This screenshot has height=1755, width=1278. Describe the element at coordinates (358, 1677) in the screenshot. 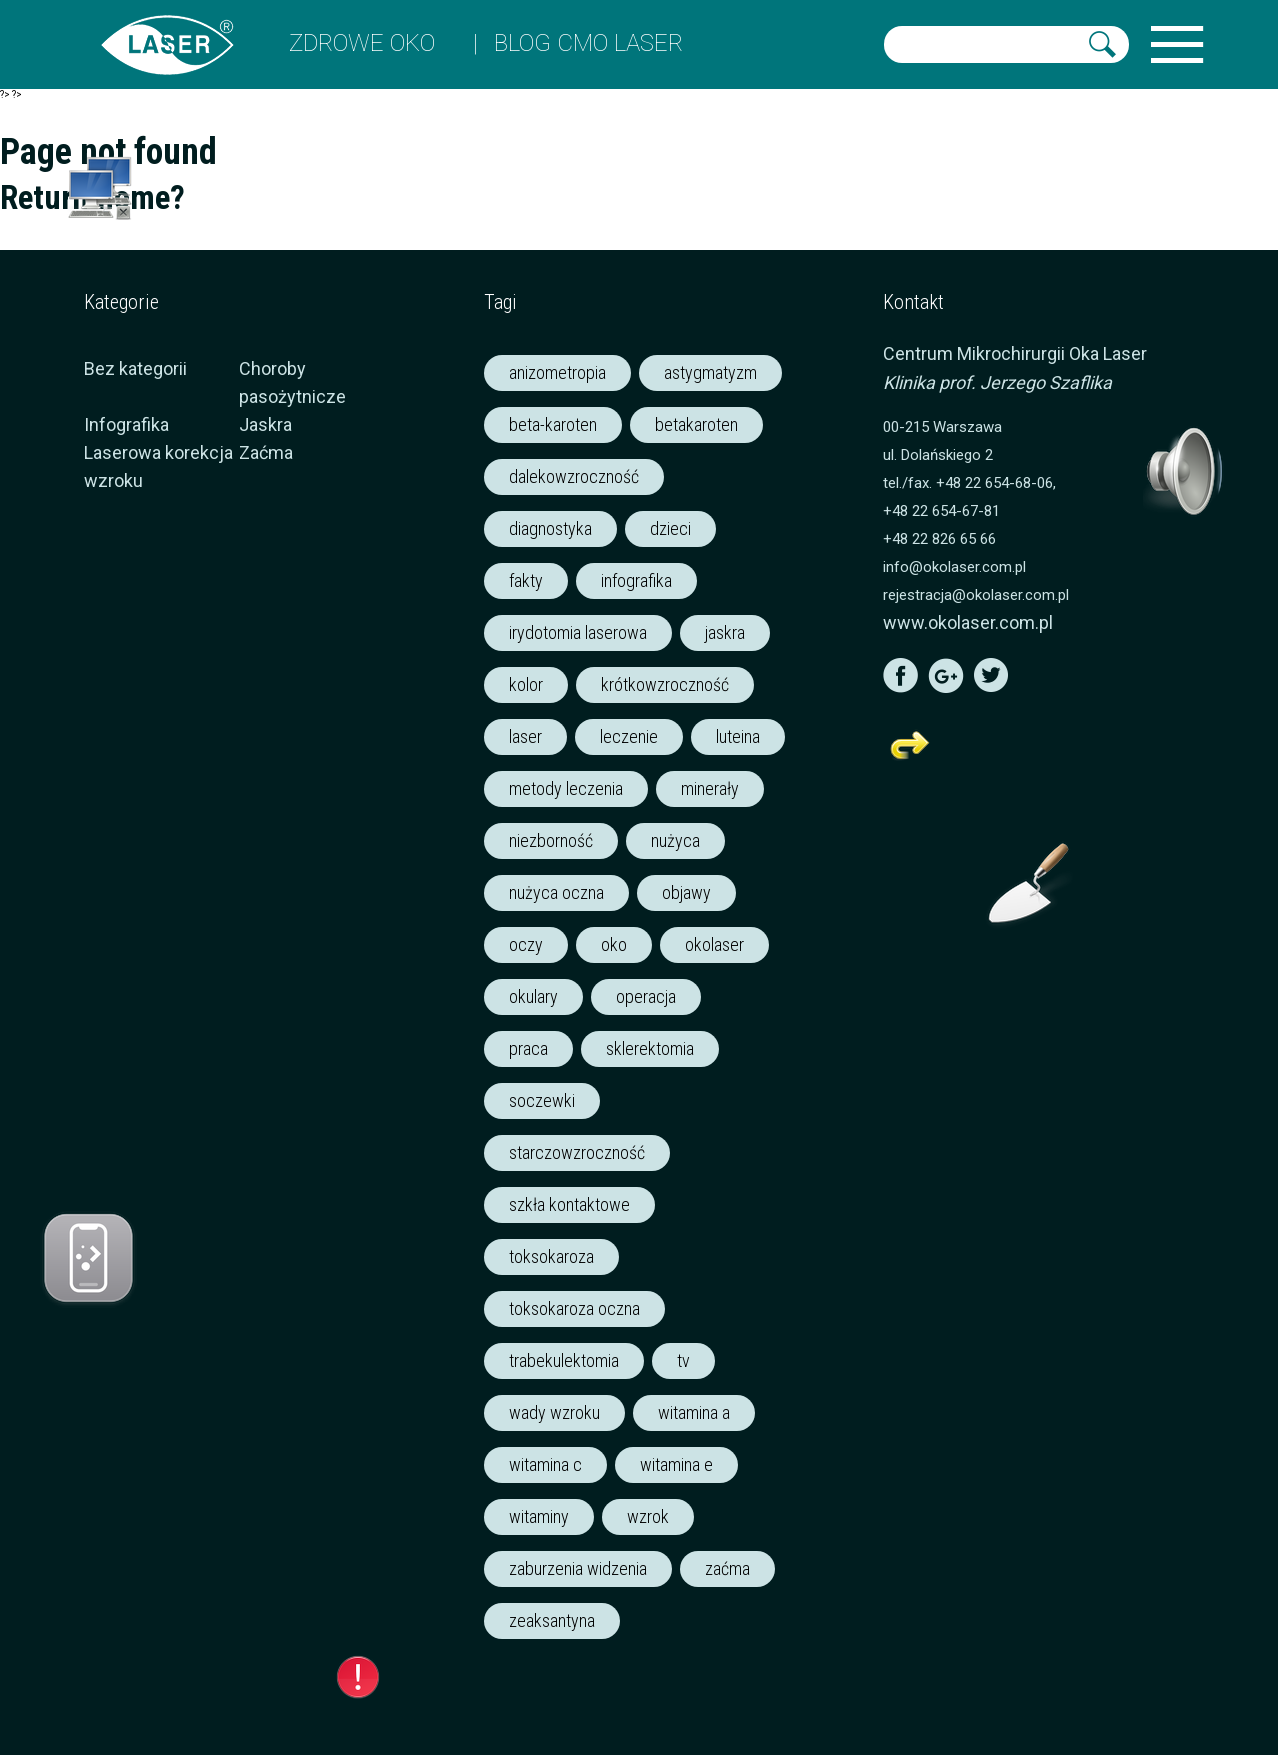

I see `indicates an important alert or warning` at that location.